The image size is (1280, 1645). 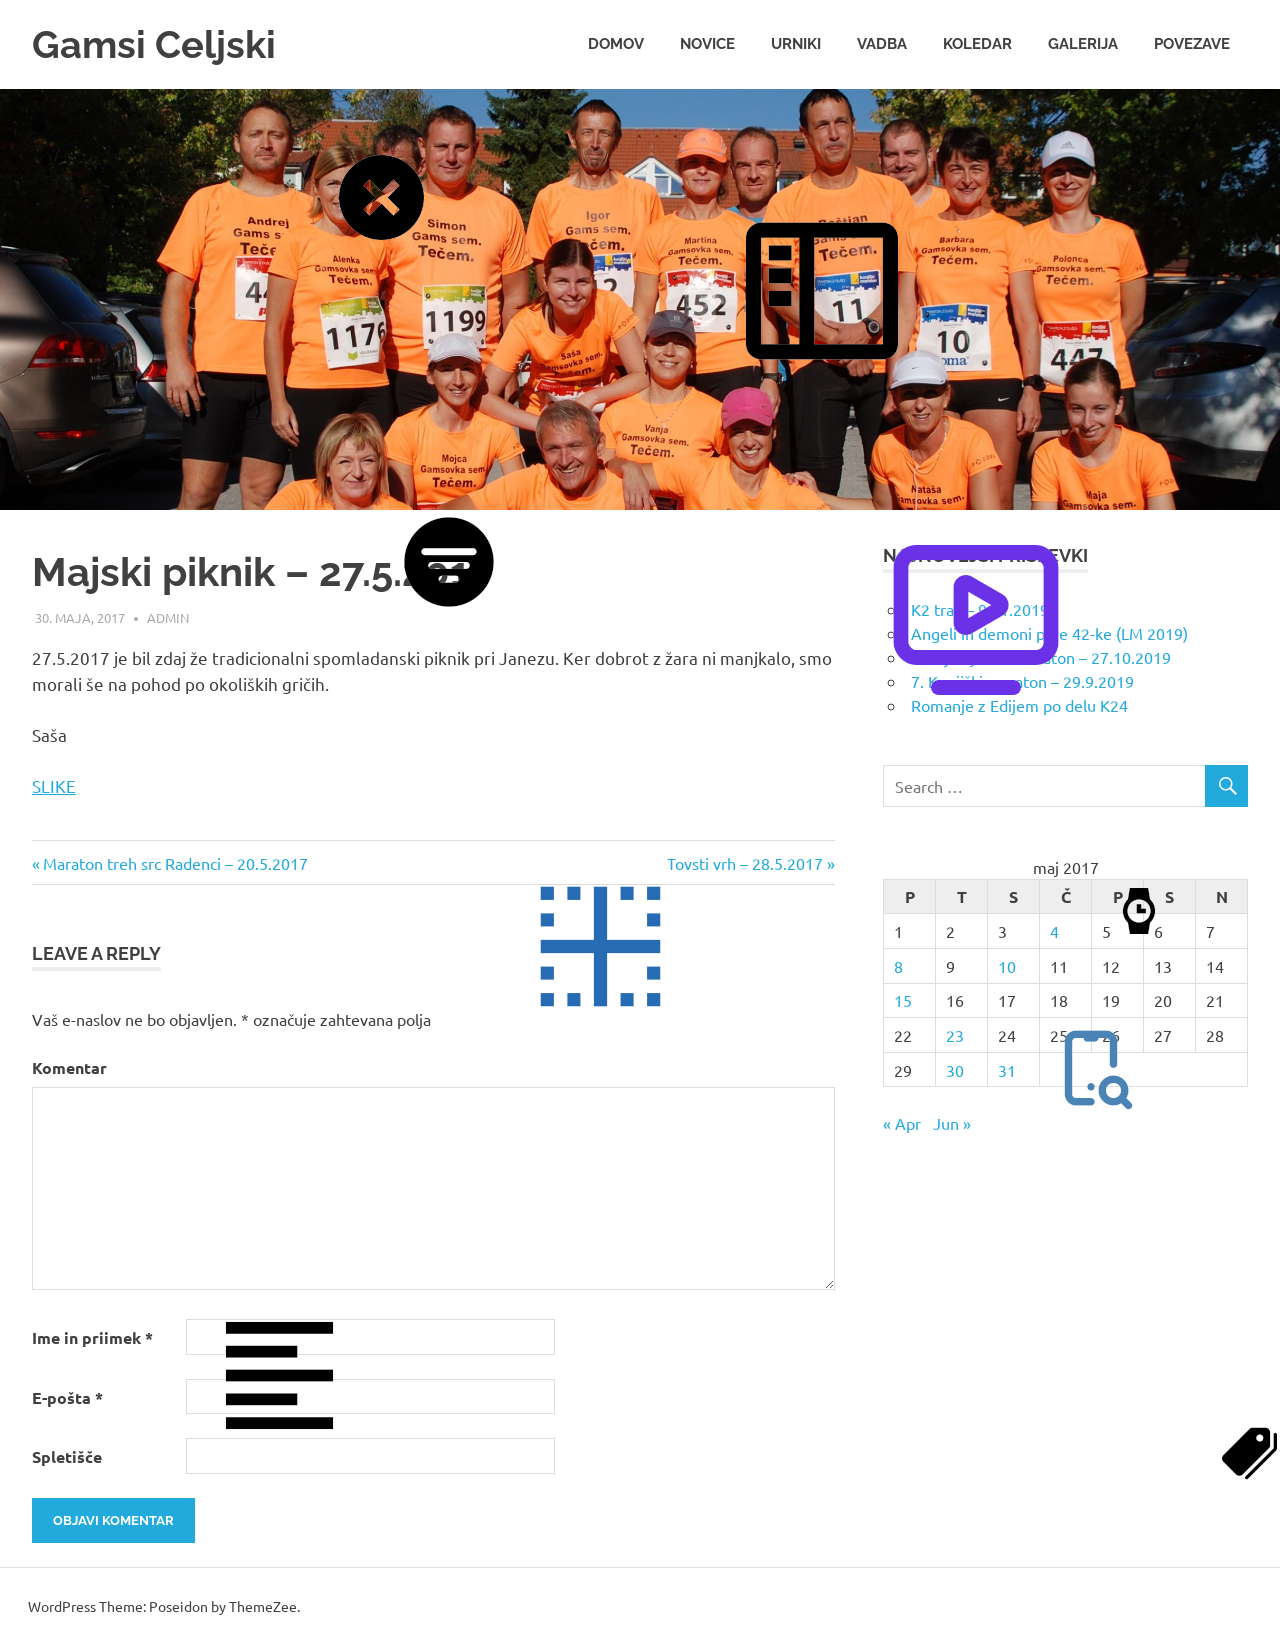 I want to click on close or dismiss a dialog, so click(x=381, y=197).